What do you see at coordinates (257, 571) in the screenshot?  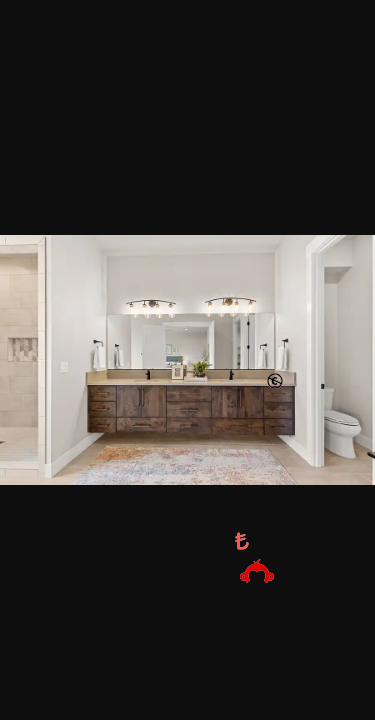 I see `open SurveyMonkey app` at bounding box center [257, 571].